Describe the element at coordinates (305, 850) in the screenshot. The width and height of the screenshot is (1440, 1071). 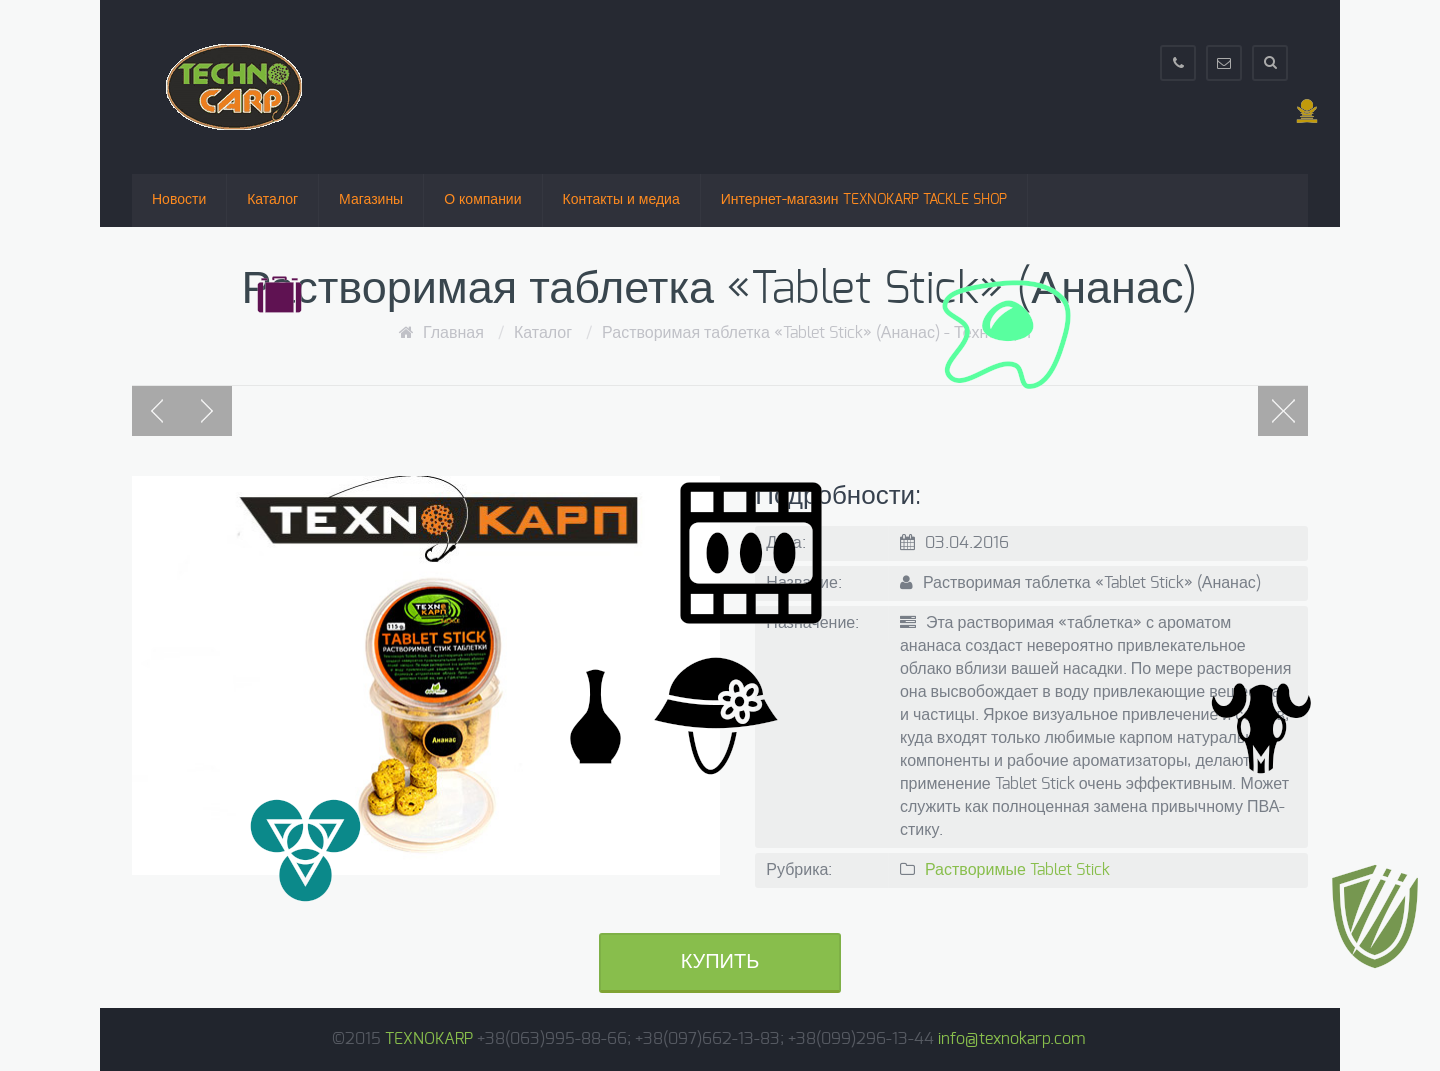
I see `indicates a trinity or three-way connection system` at that location.